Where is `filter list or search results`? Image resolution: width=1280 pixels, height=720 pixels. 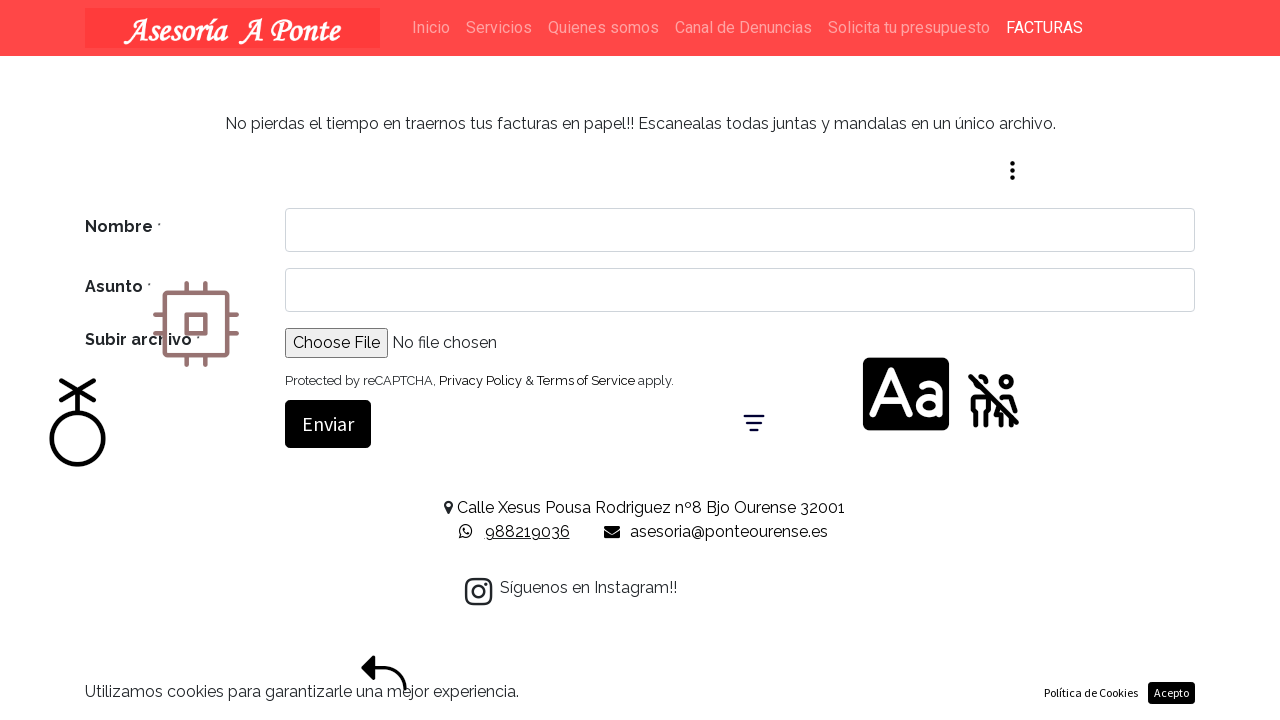
filter list or search results is located at coordinates (754, 423).